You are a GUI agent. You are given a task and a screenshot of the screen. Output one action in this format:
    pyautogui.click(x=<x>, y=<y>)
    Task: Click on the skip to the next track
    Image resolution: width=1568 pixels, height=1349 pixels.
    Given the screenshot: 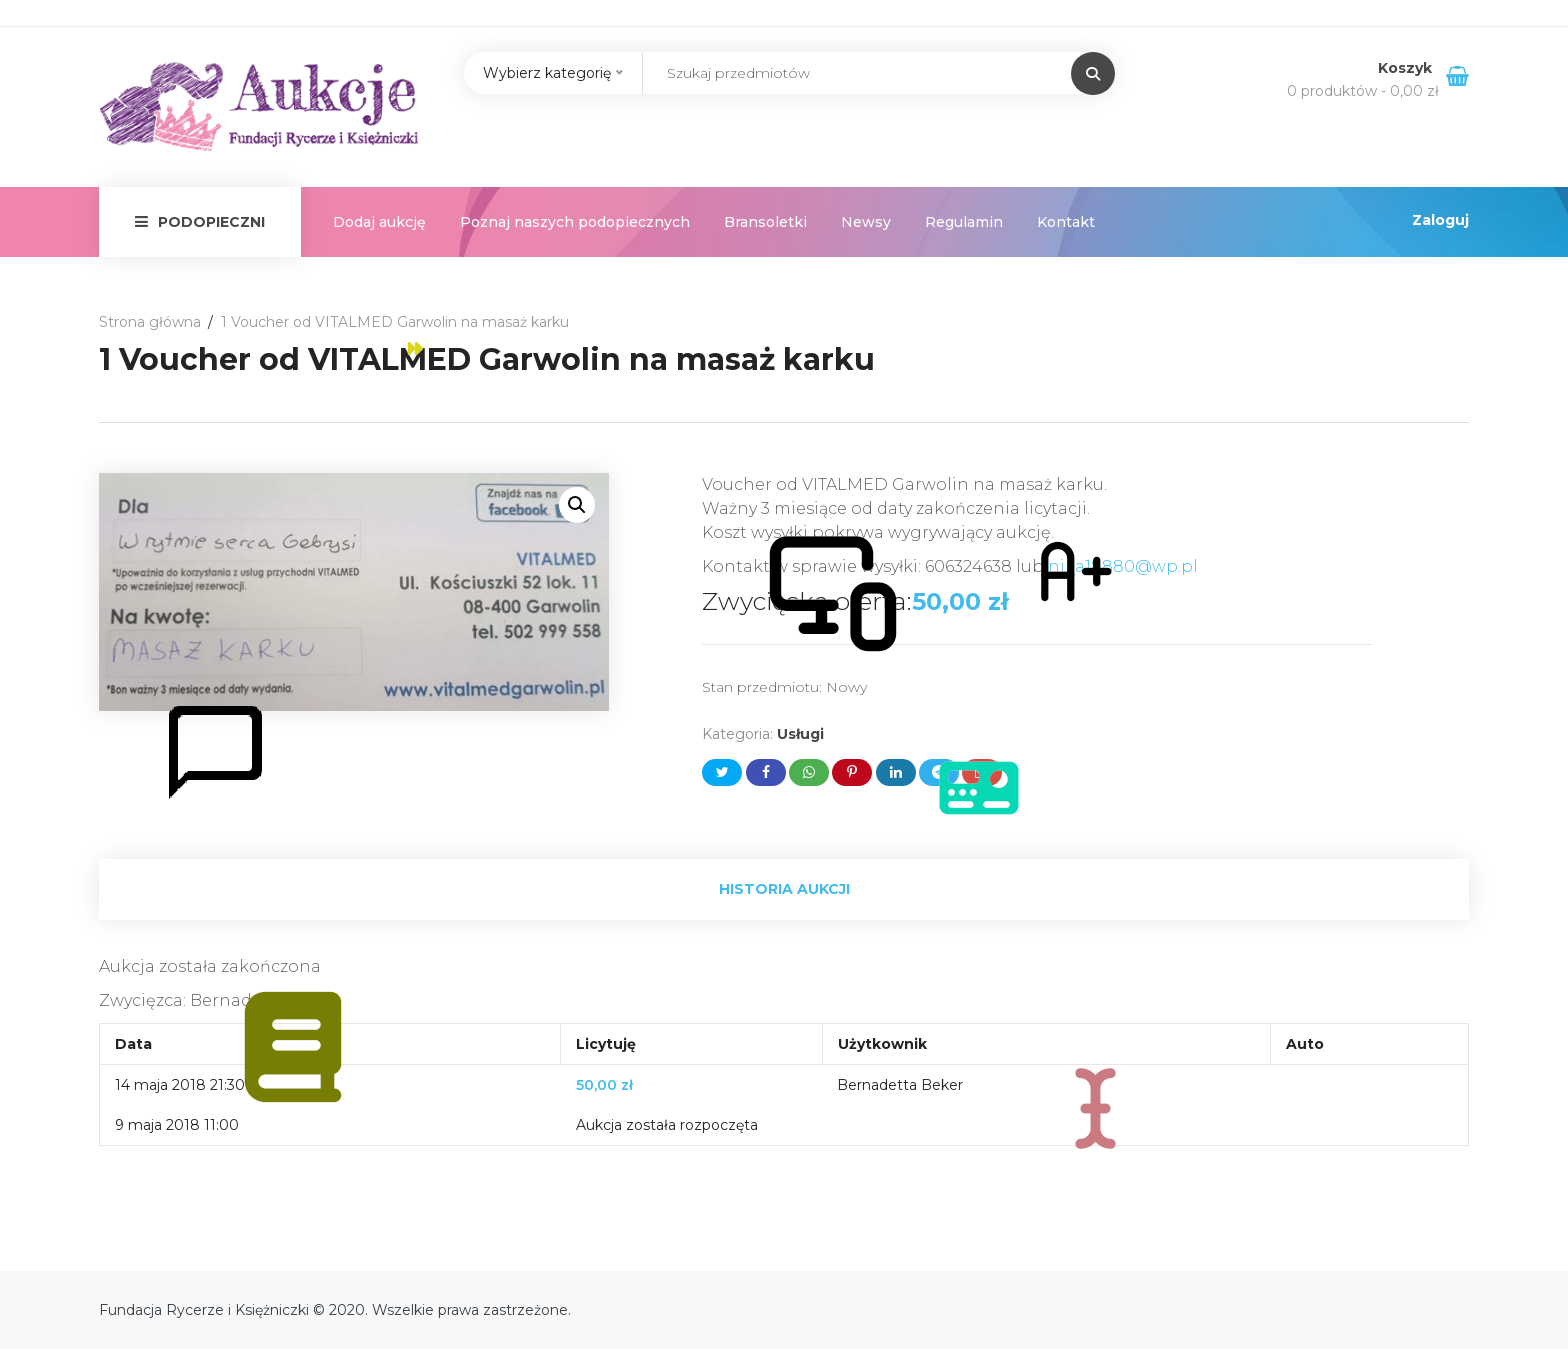 What is the action you would take?
    pyautogui.click(x=414, y=348)
    